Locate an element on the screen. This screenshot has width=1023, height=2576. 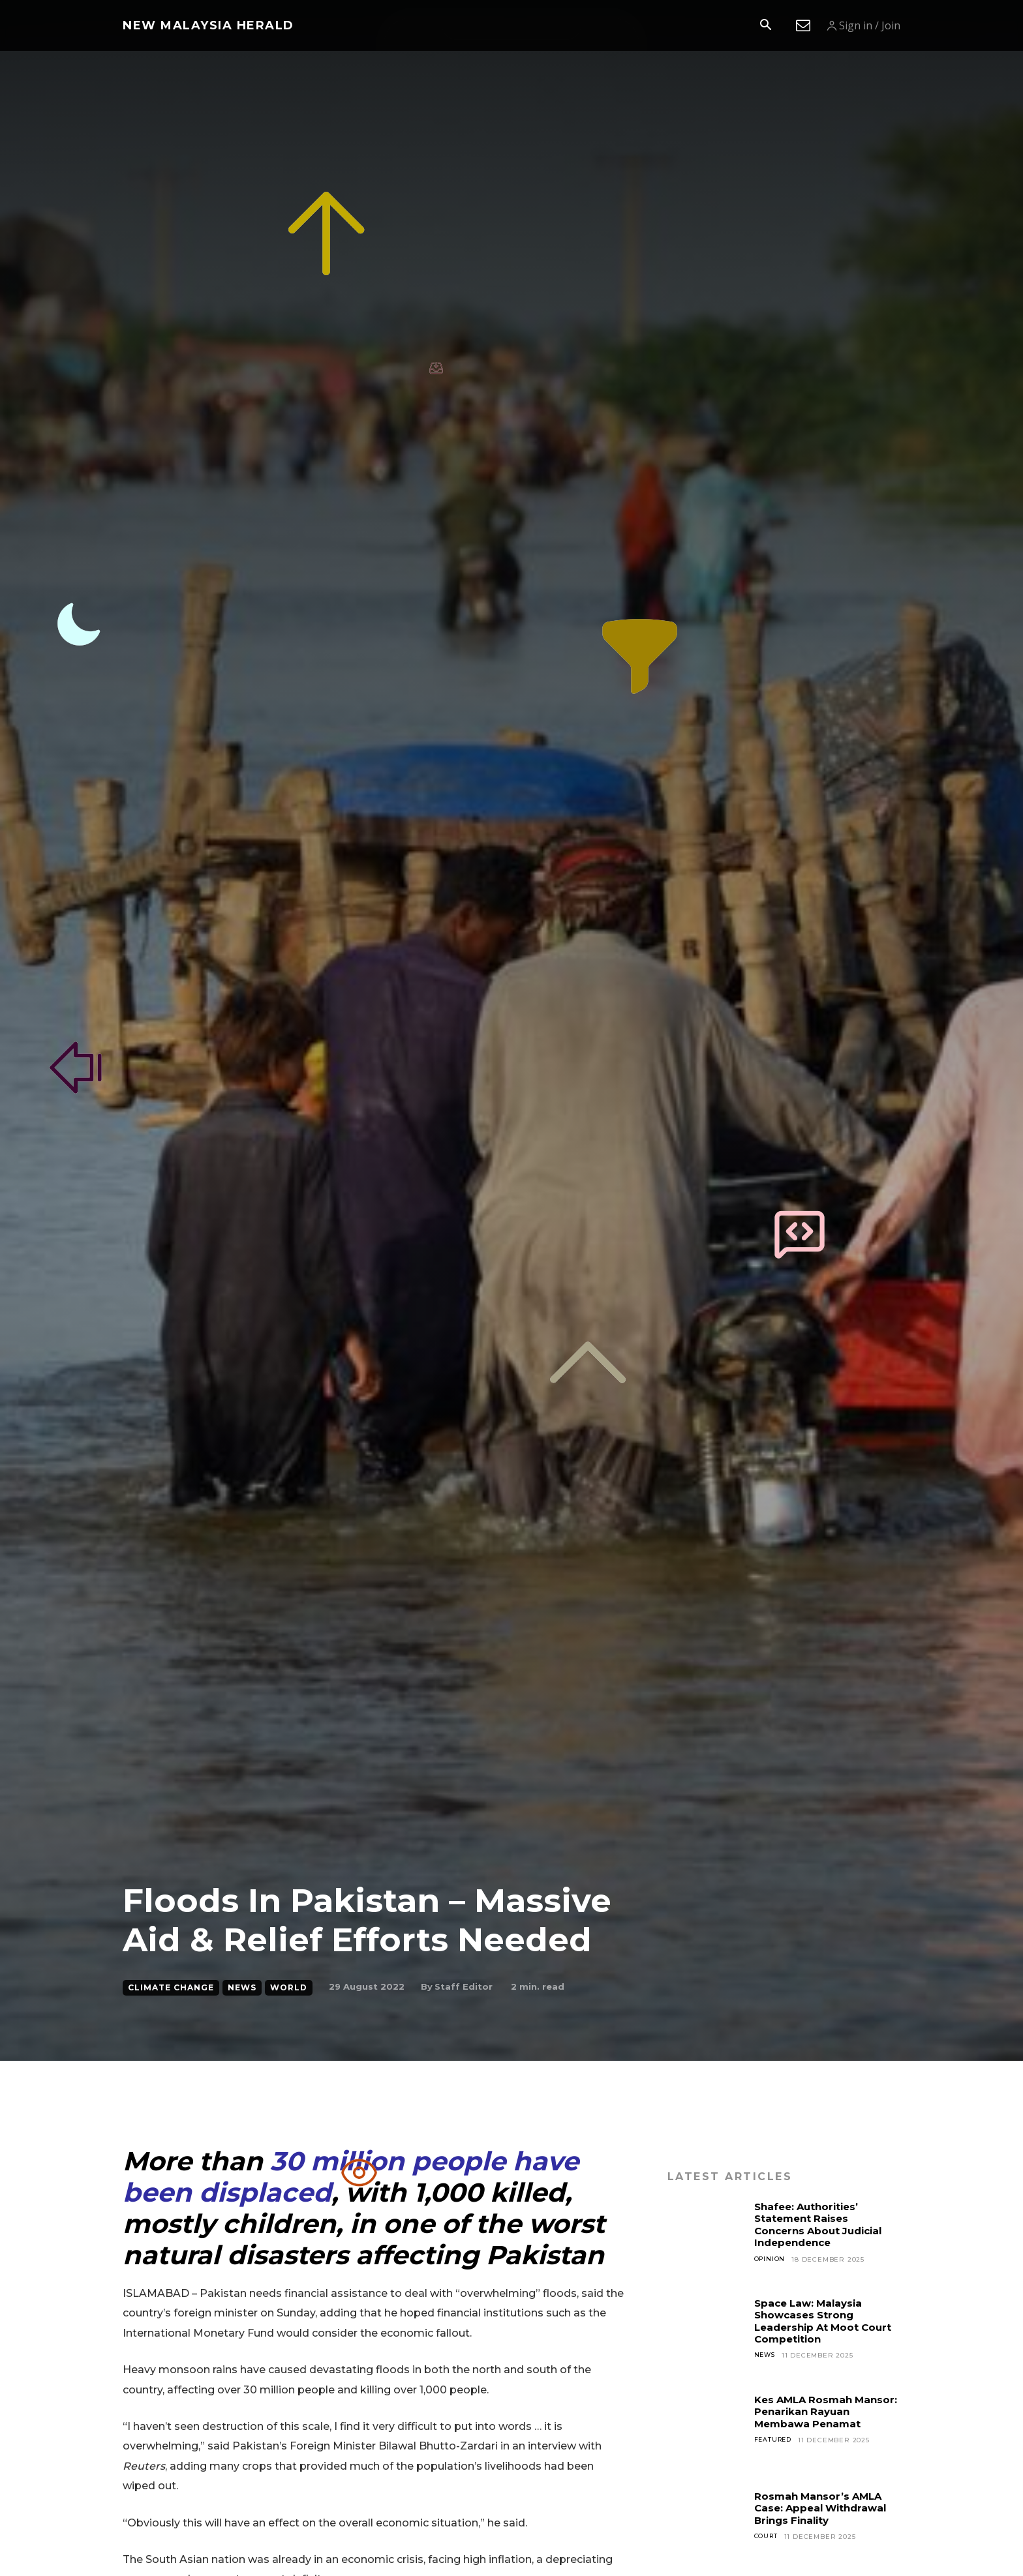
move item up in a list is located at coordinates (326, 233).